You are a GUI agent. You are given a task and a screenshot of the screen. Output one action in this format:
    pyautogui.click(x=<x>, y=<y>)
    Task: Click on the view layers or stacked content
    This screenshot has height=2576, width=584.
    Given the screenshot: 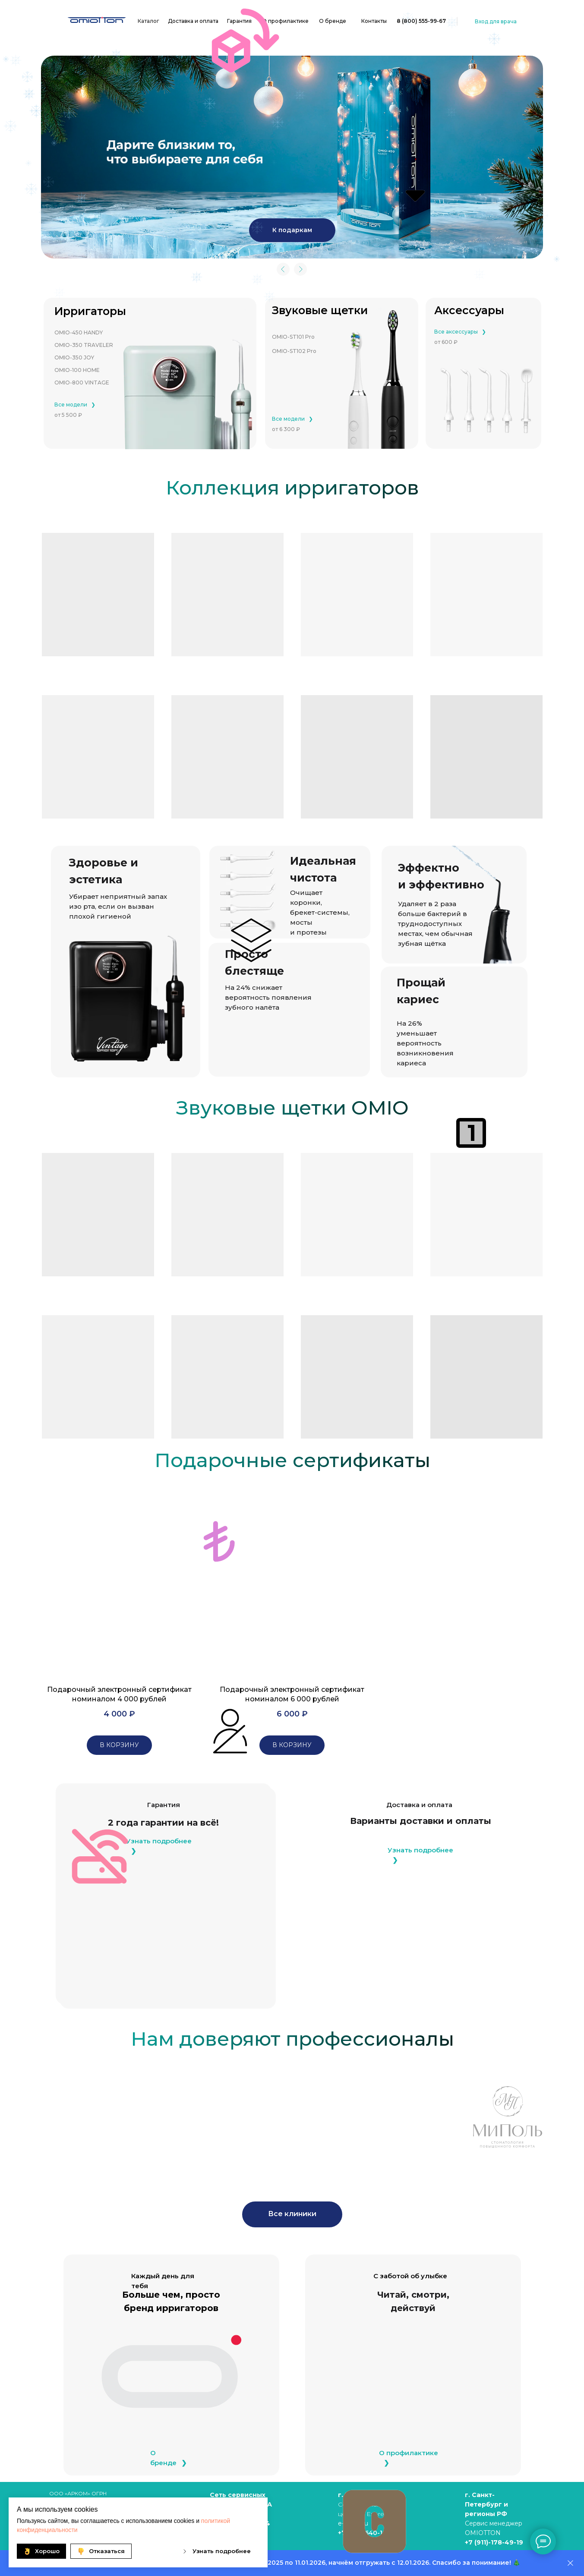 What is the action you would take?
    pyautogui.click(x=251, y=940)
    